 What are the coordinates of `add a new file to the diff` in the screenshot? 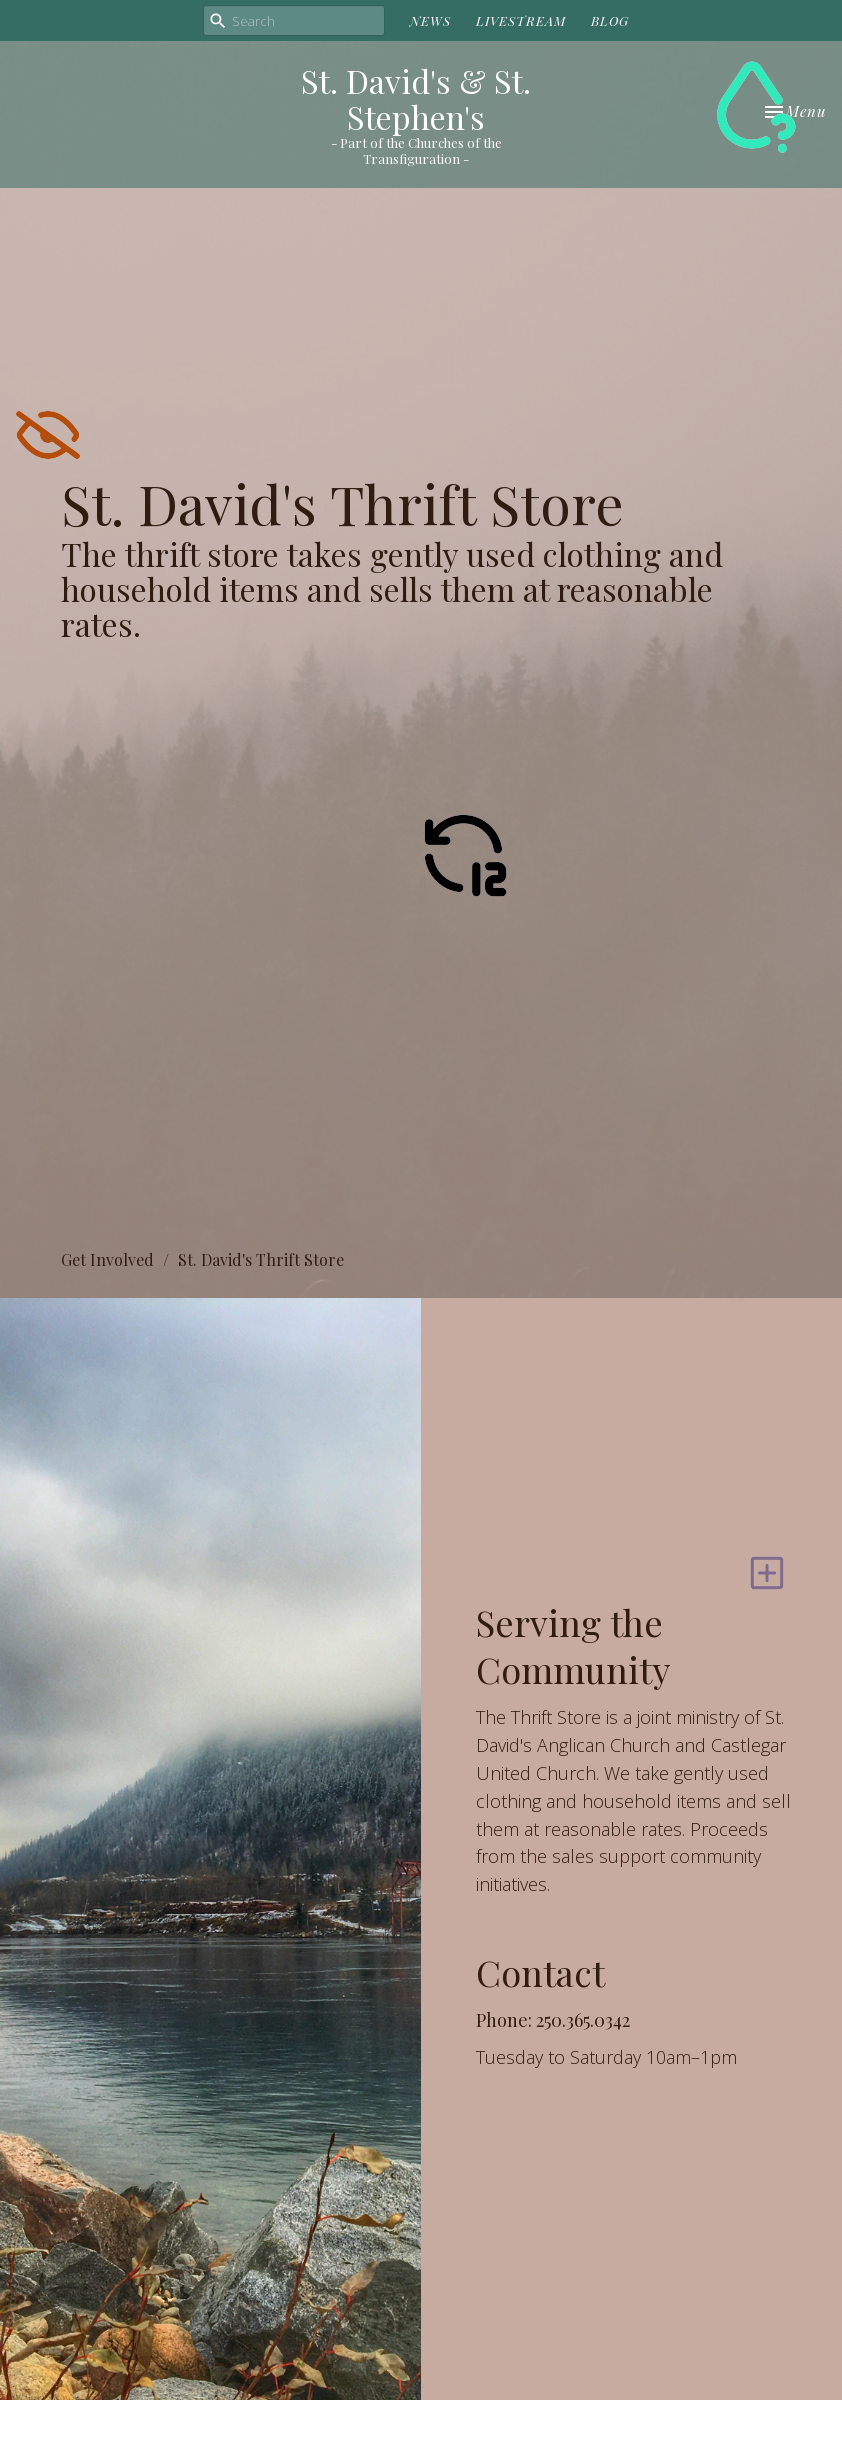 It's located at (767, 1573).